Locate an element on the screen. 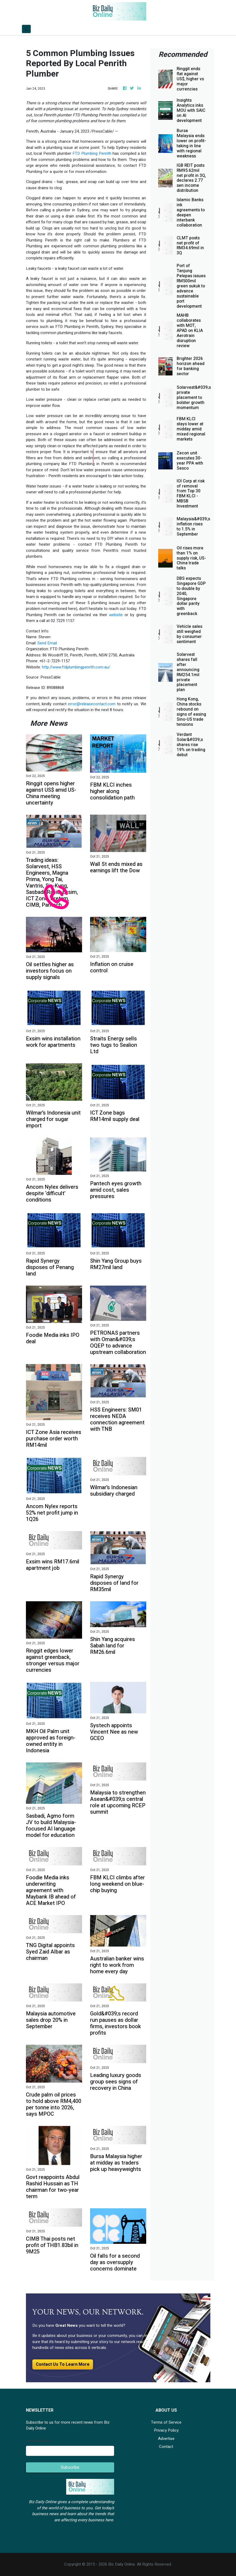  vertical divider or separator between UI elements is located at coordinates (93, 456).